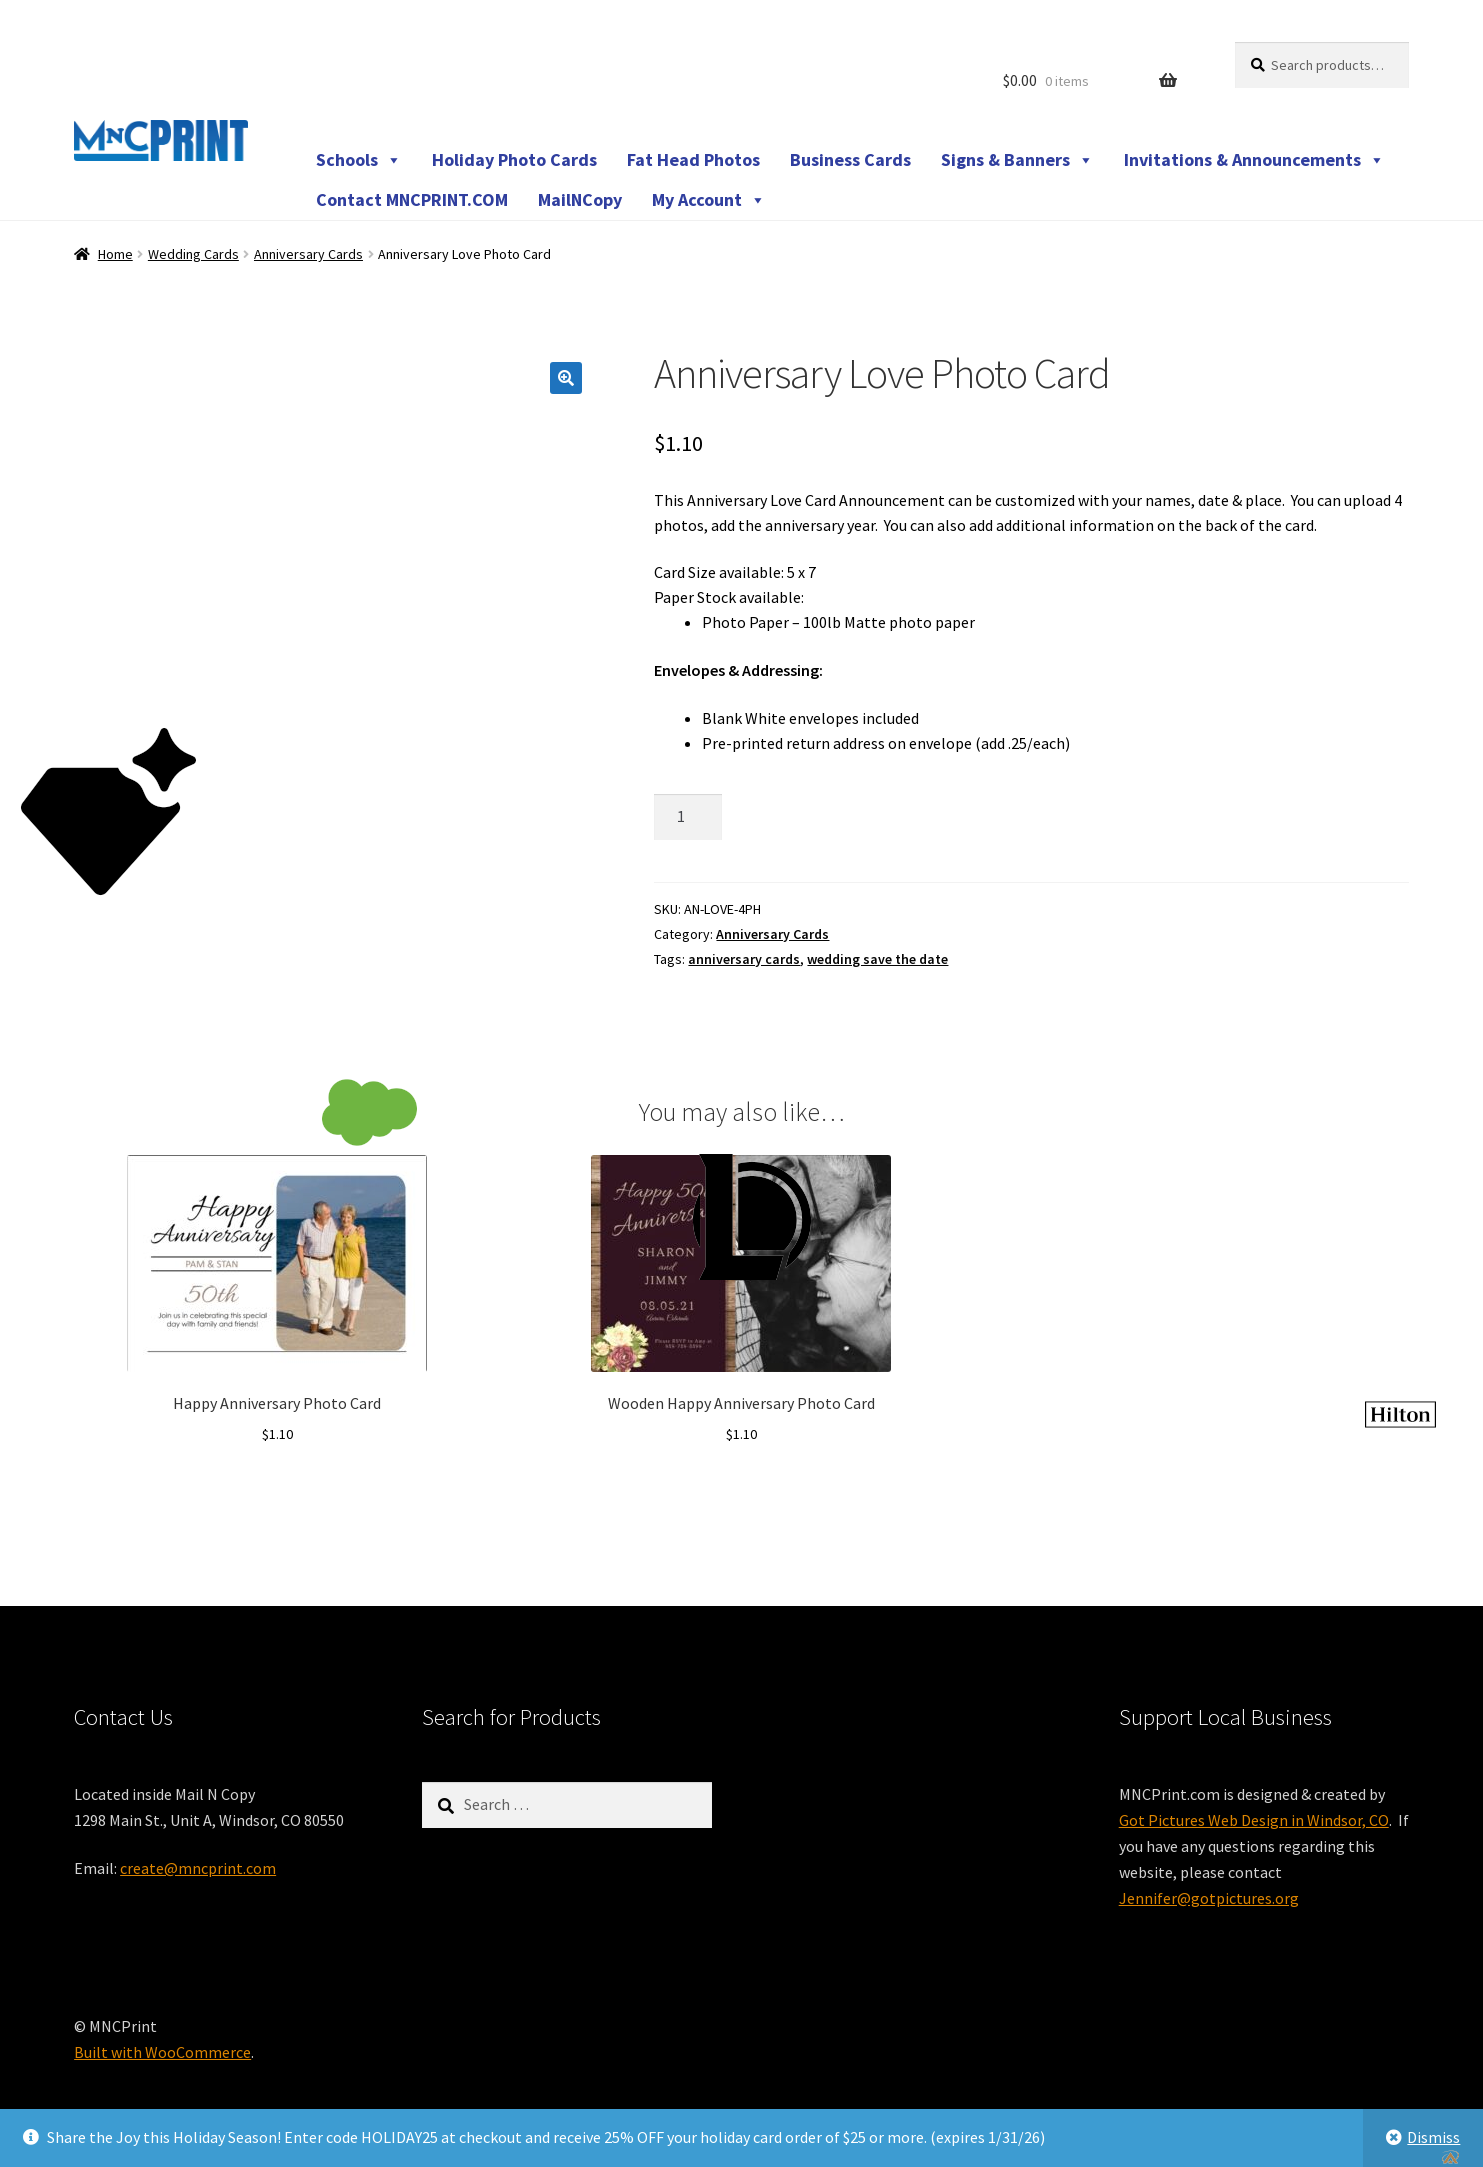 The image size is (1483, 2167). What do you see at coordinates (369, 1112) in the screenshot?
I see `open Salesforce CRM app` at bounding box center [369, 1112].